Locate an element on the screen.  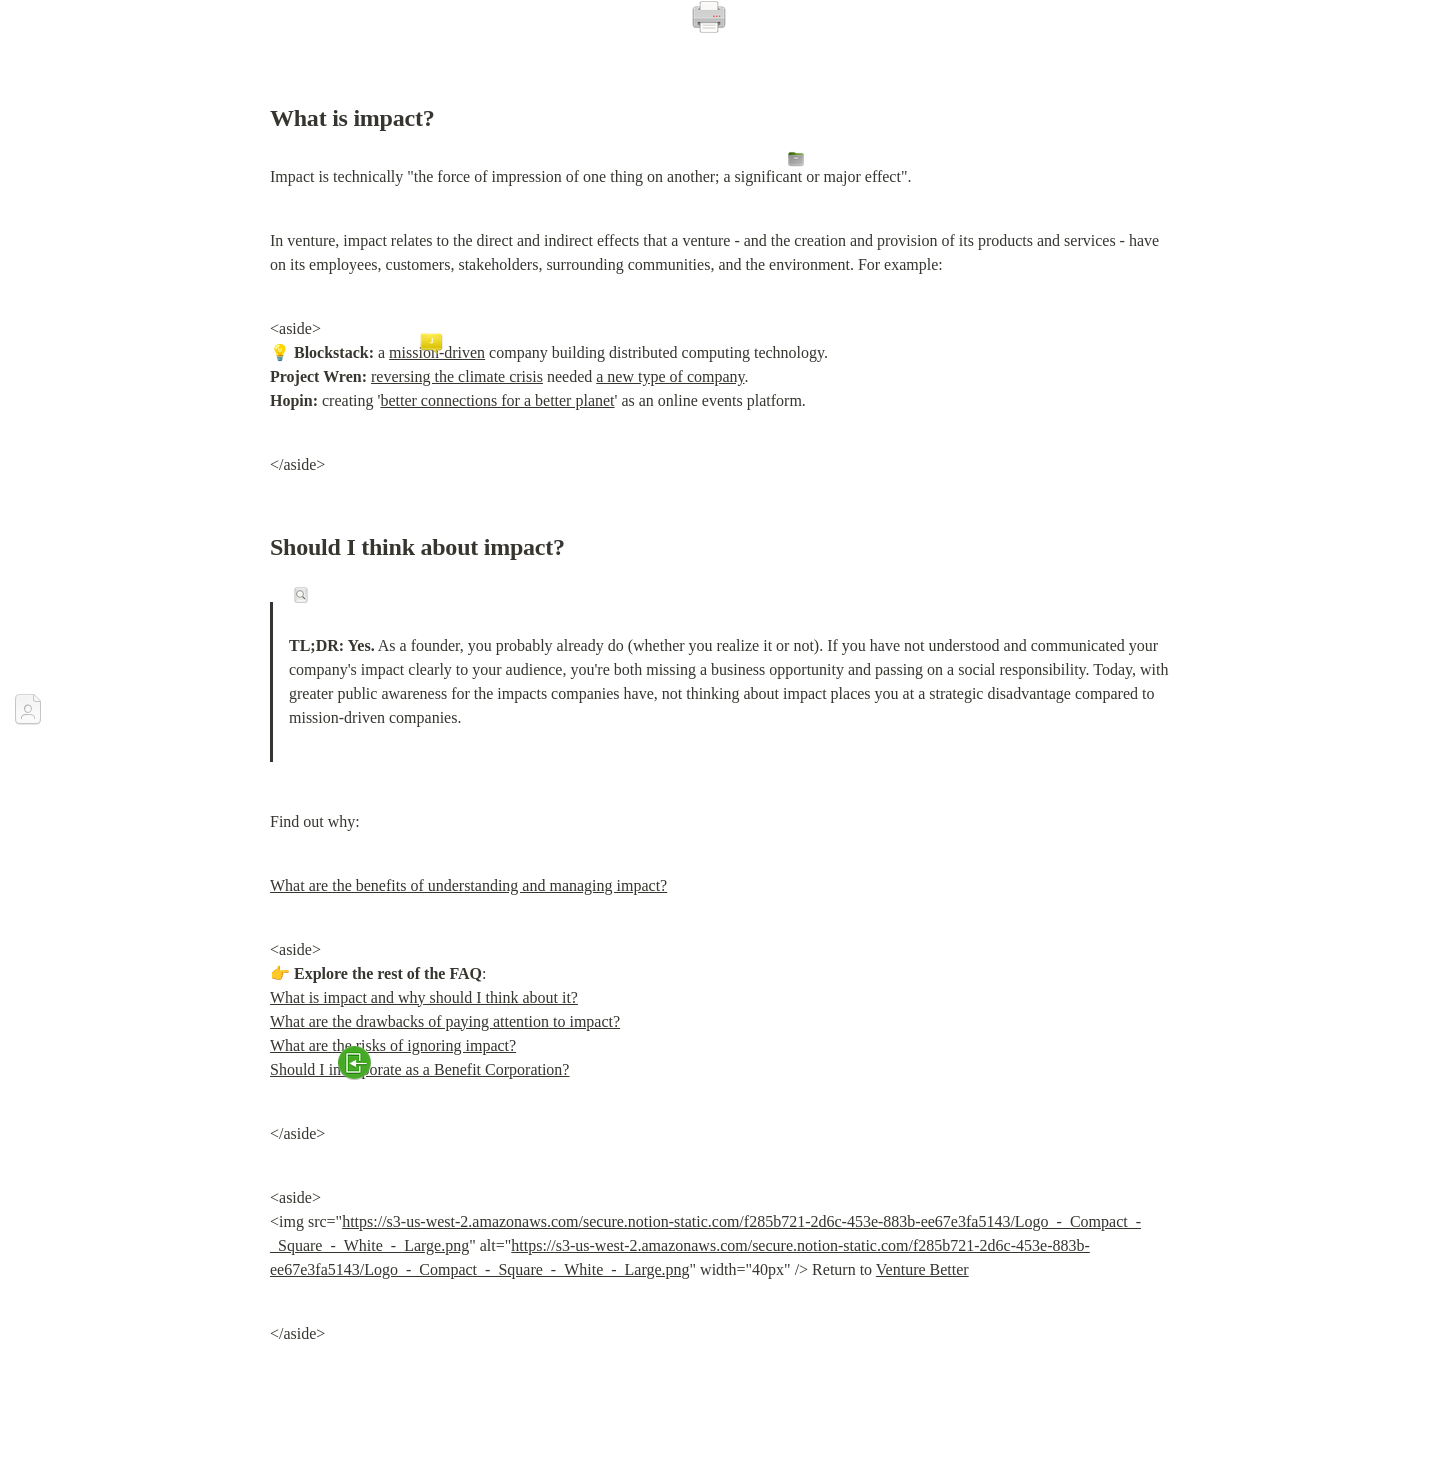
user is idle or away is located at coordinates (431, 343).